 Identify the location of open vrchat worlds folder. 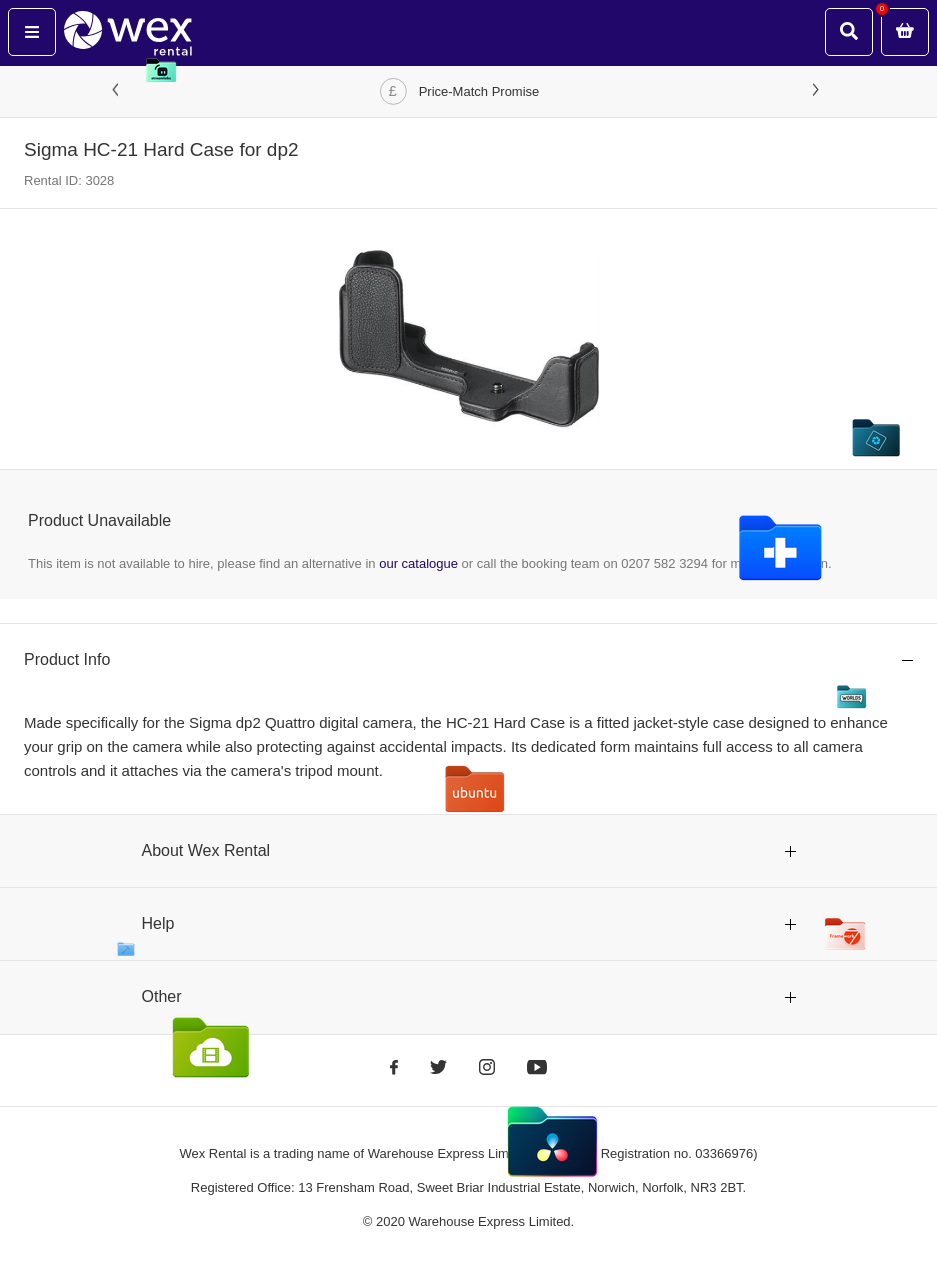
(851, 697).